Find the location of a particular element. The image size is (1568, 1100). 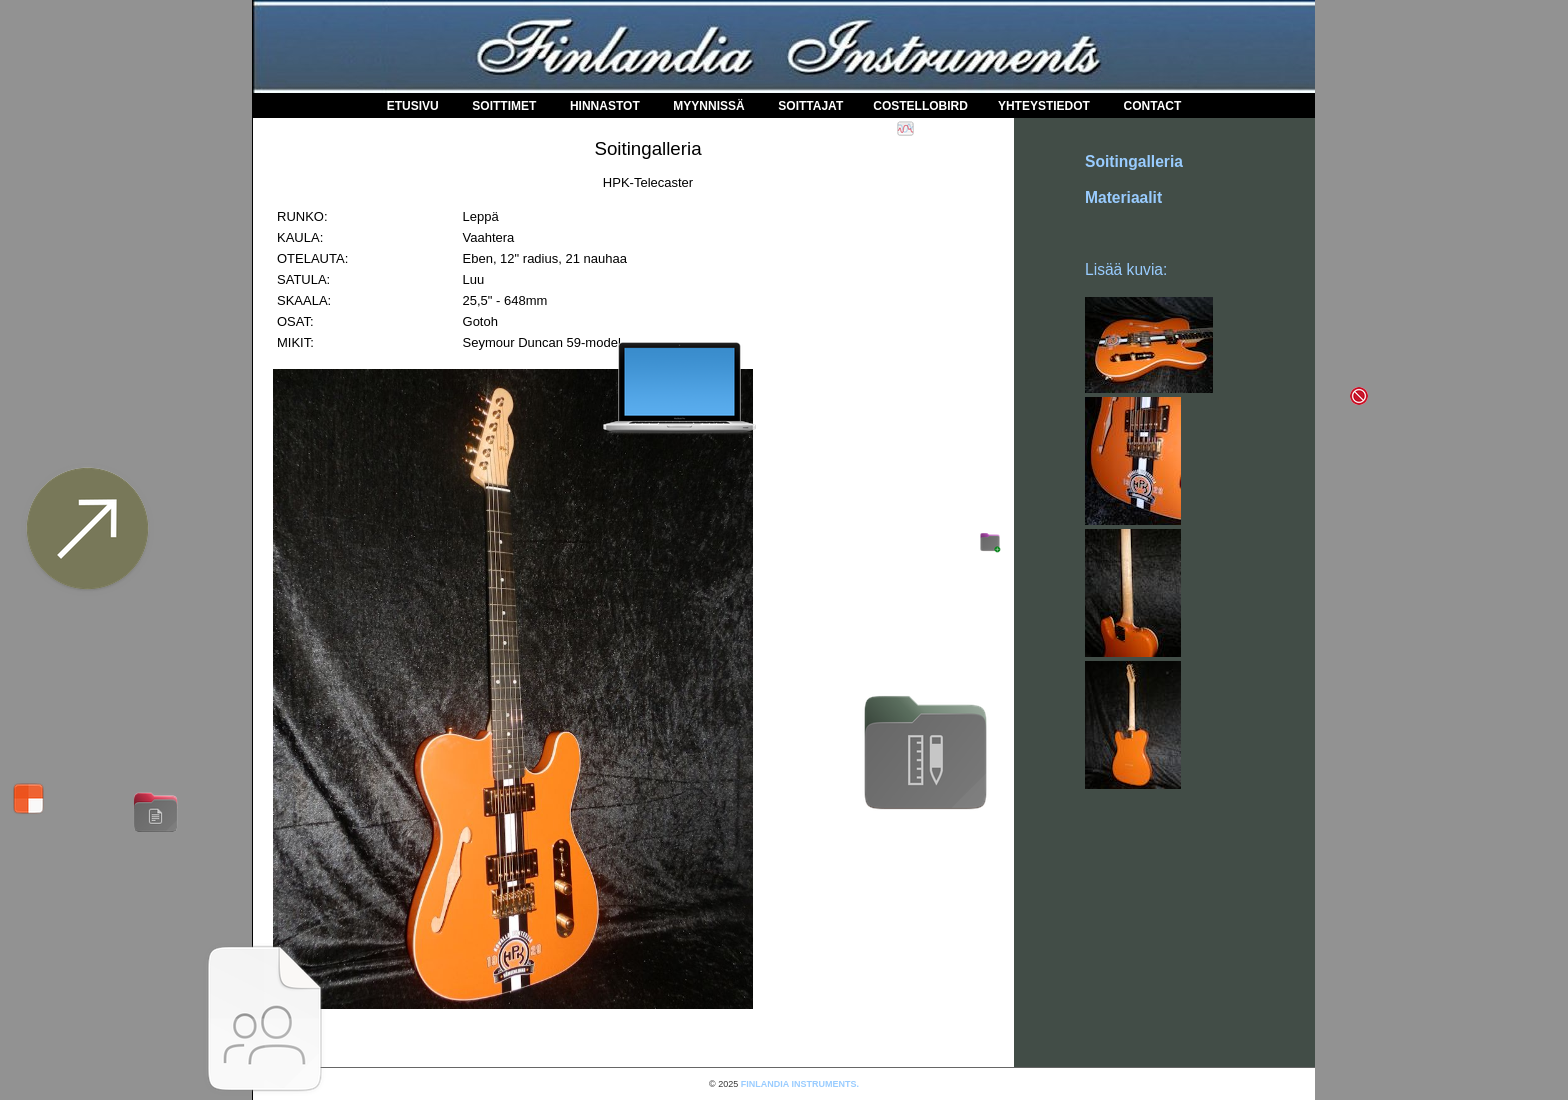

indicates a symbolic link or shortcut to another file is located at coordinates (87, 528).